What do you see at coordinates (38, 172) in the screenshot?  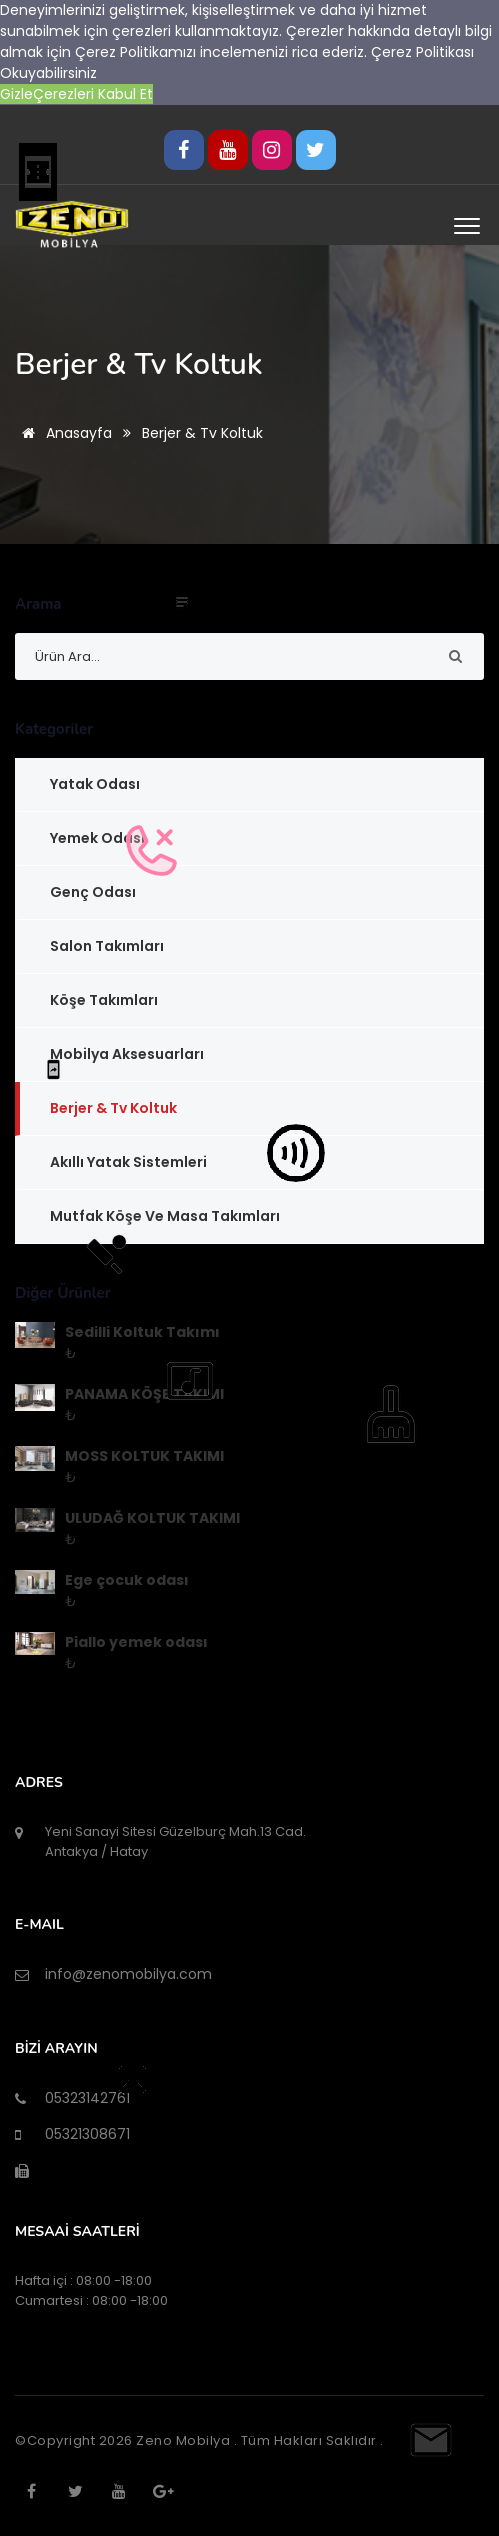 I see `book an appointment or reservation online` at bounding box center [38, 172].